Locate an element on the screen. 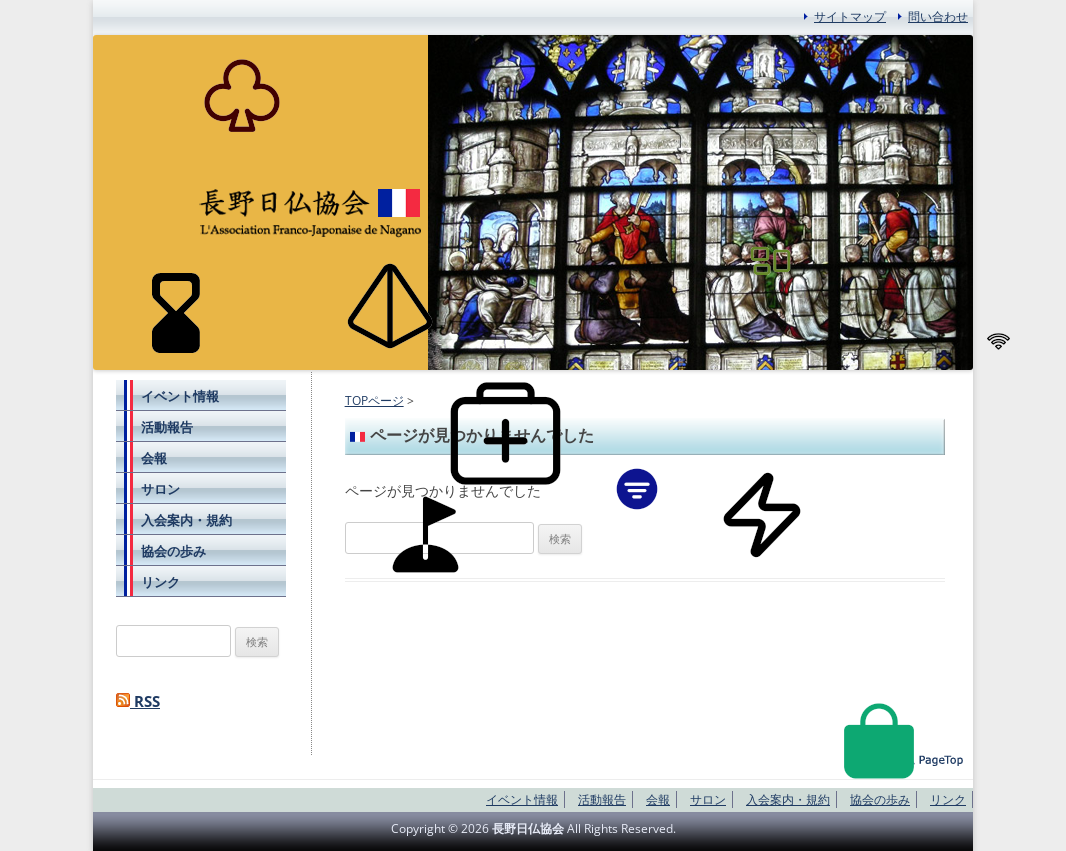  access 3D modeling or rendering tools is located at coordinates (390, 306).